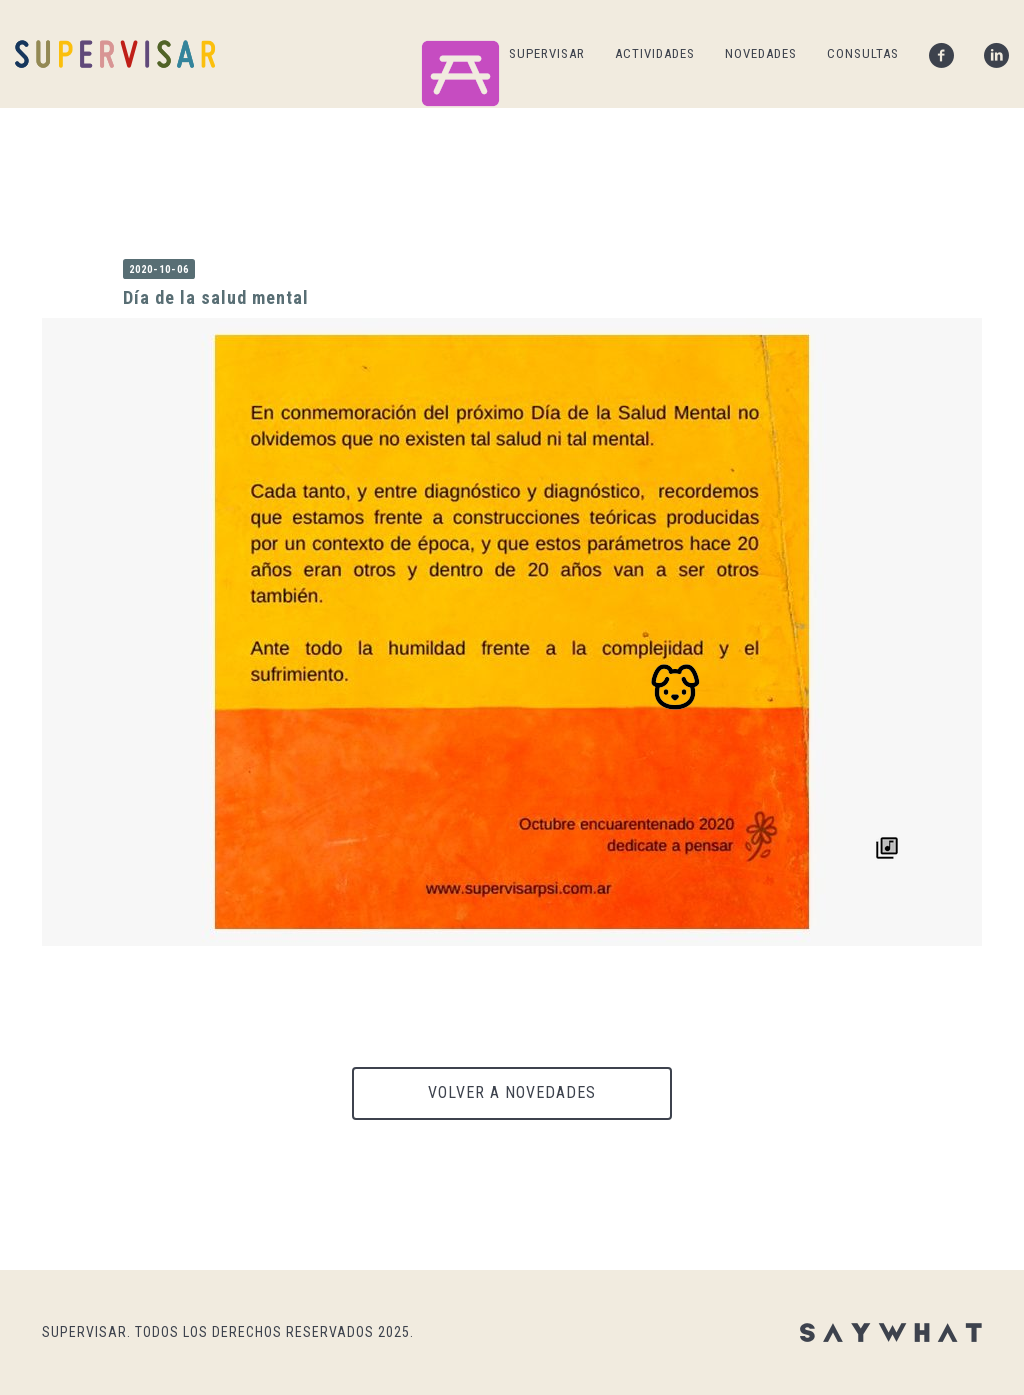 The width and height of the screenshot is (1024, 1395). Describe the element at coordinates (675, 687) in the screenshot. I see `access pet-related features or settings` at that location.